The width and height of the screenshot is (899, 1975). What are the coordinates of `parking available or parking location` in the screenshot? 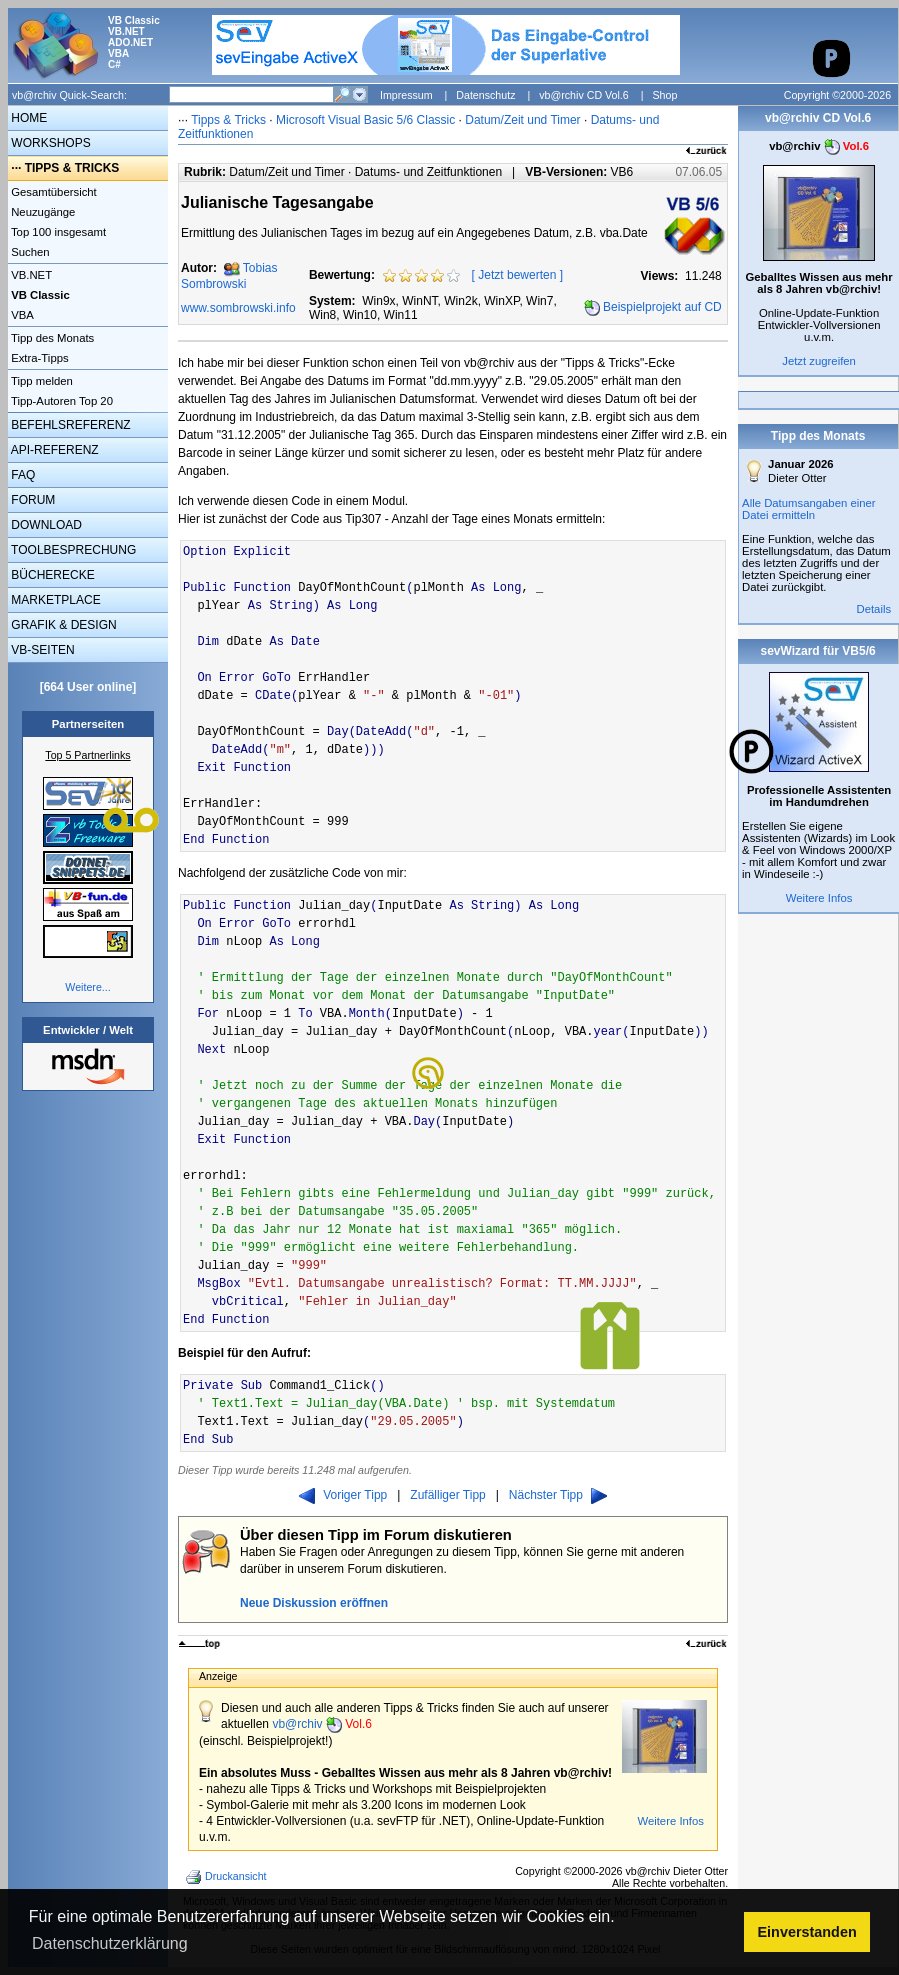 It's located at (751, 751).